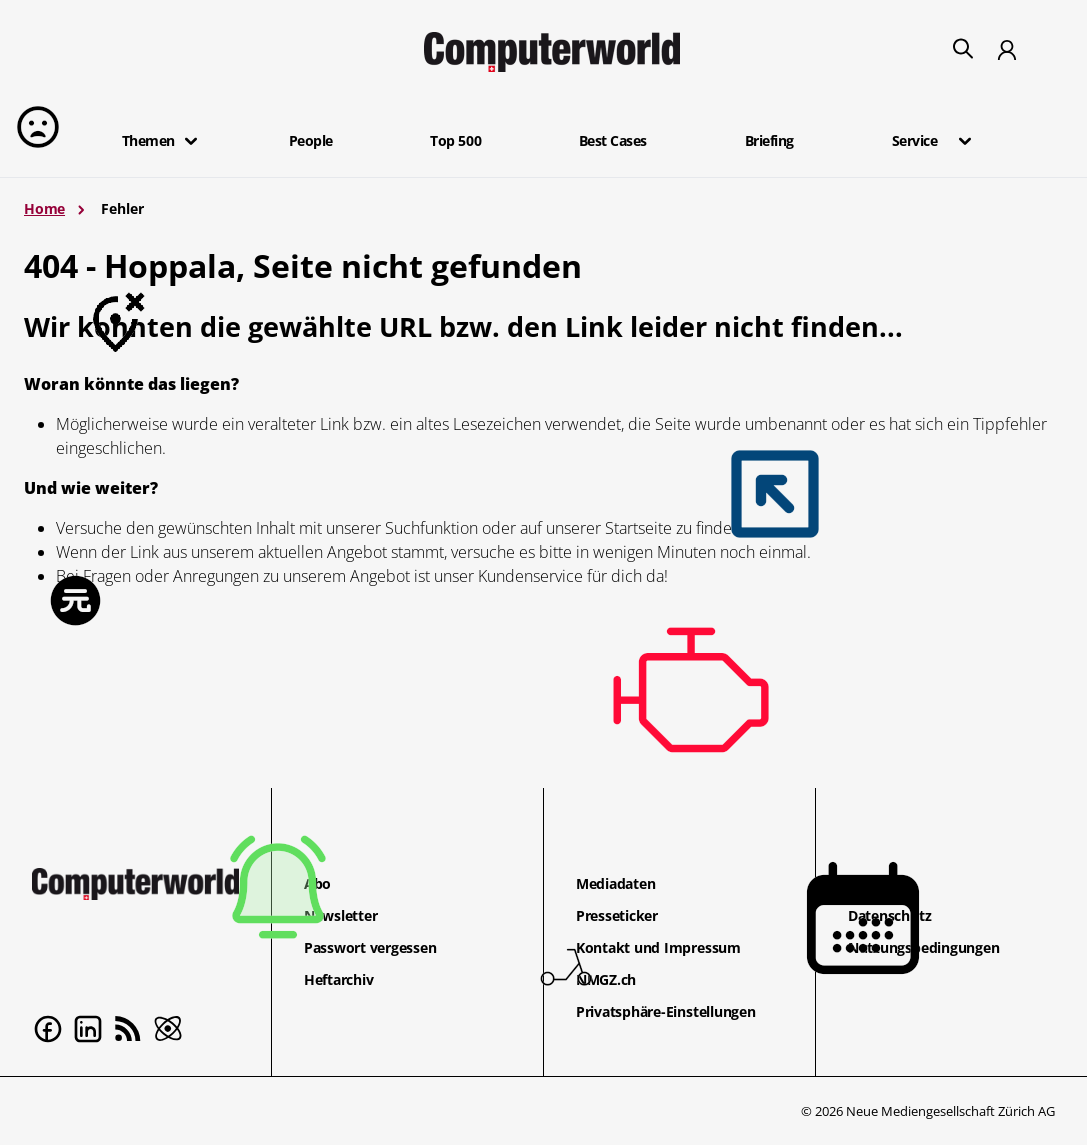 This screenshot has width=1087, height=1145. I want to click on chinese yuan currency indicator, so click(75, 602).